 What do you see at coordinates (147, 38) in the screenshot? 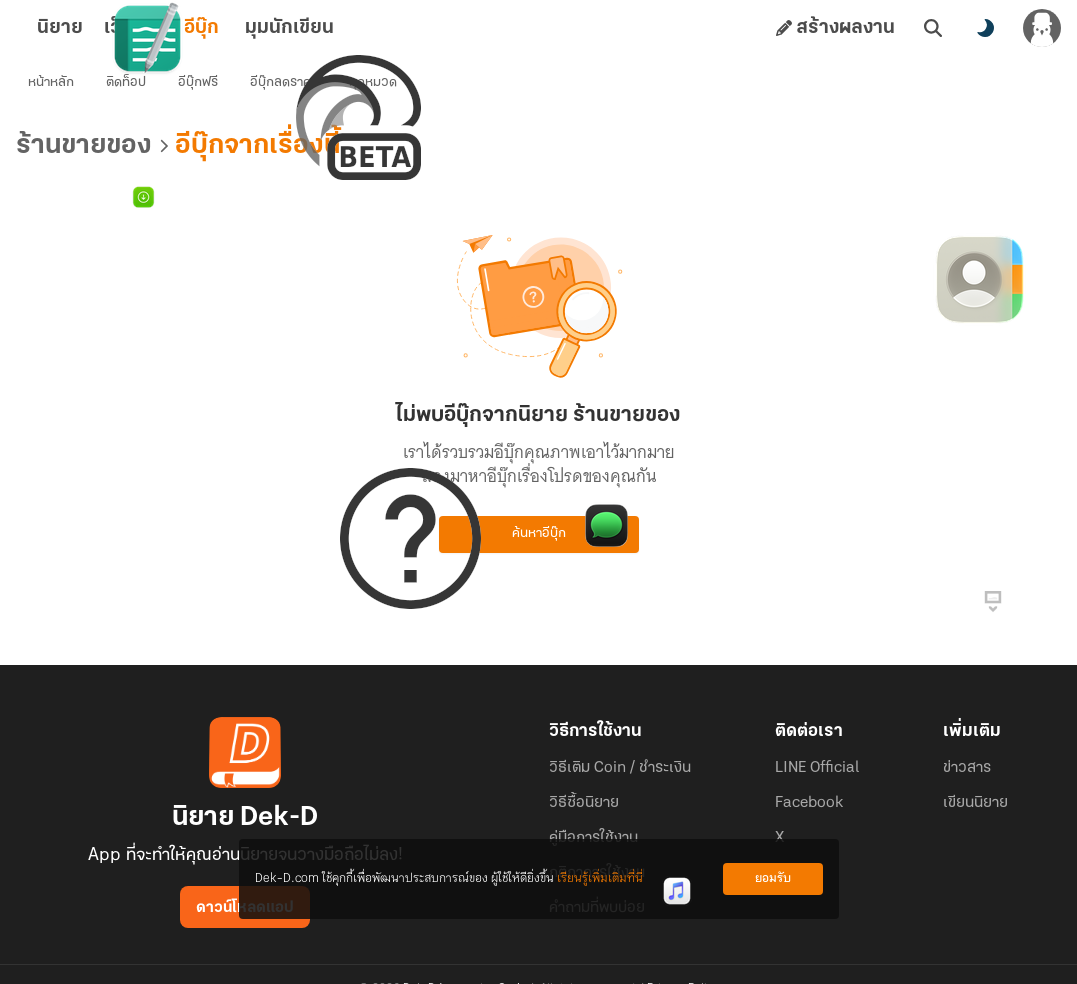
I see `open marknote app for writing notes` at bounding box center [147, 38].